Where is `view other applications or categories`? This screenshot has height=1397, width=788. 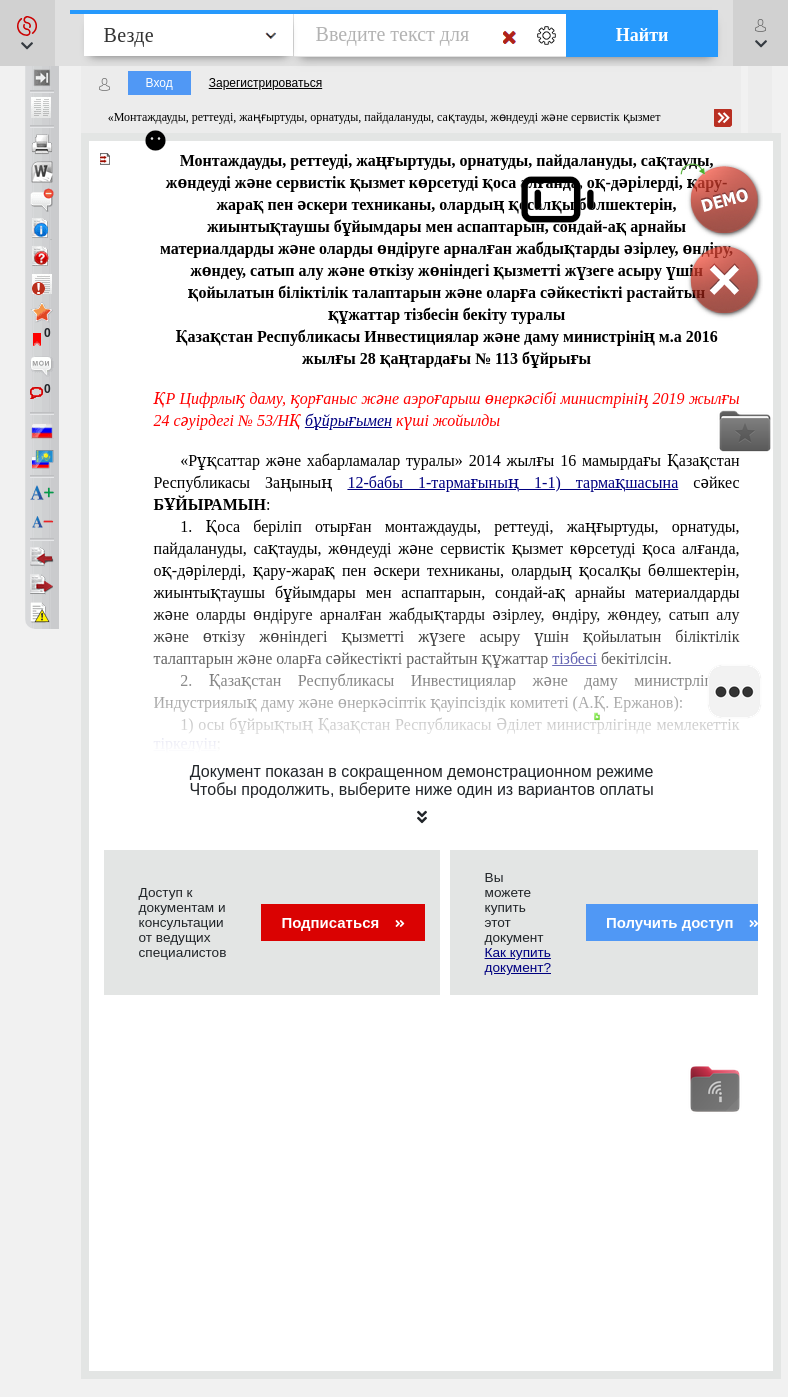
view other applications or categories is located at coordinates (734, 691).